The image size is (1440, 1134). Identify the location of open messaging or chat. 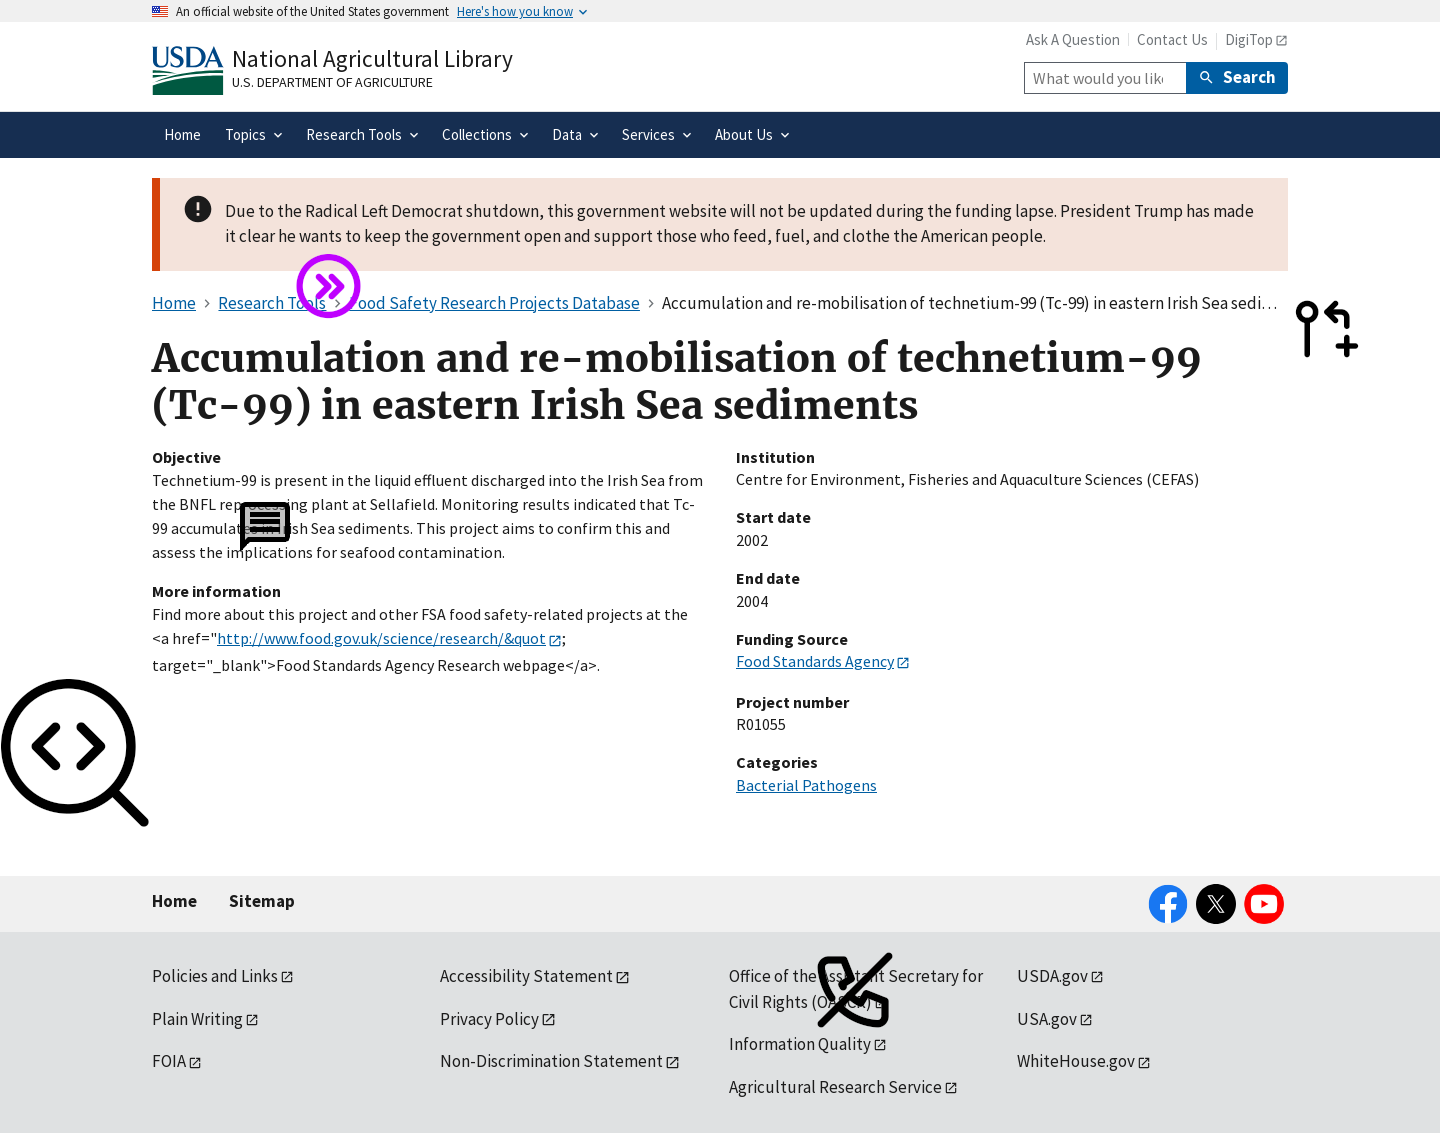
(265, 527).